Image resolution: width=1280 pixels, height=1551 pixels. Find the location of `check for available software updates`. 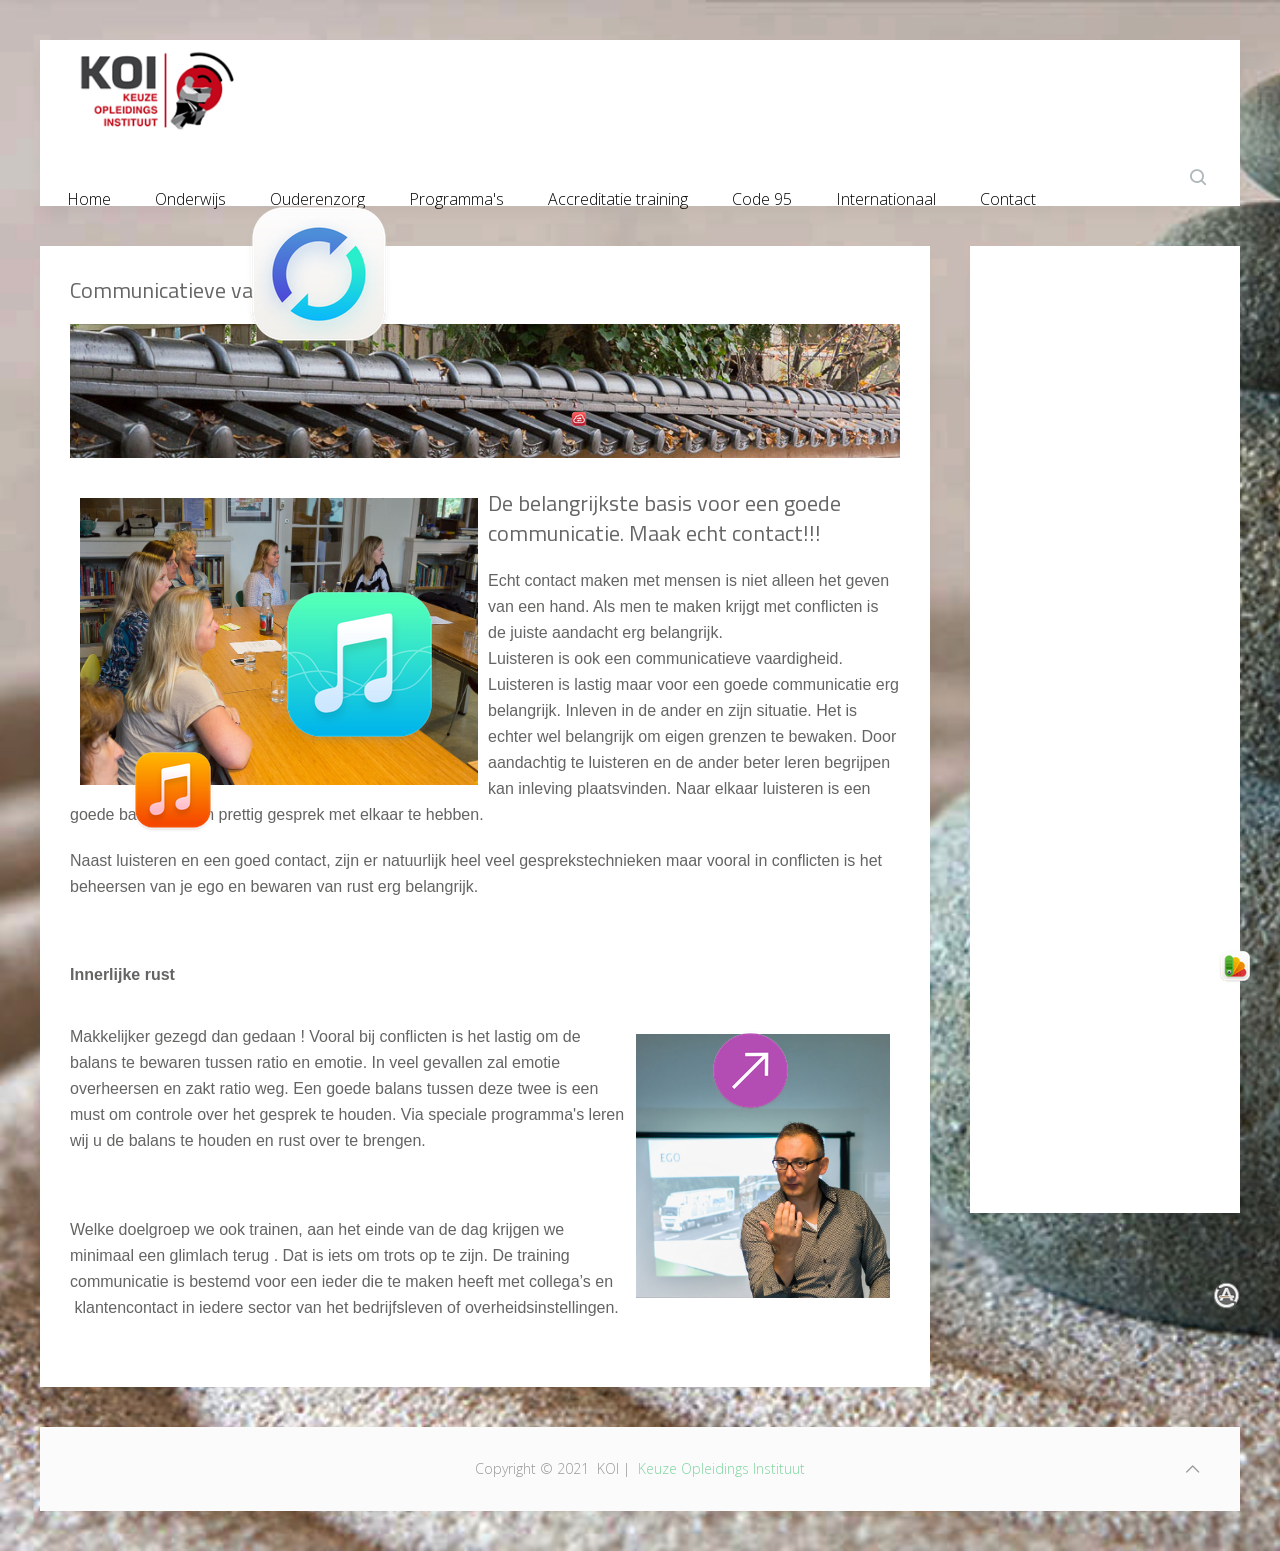

check for available software updates is located at coordinates (1226, 1295).